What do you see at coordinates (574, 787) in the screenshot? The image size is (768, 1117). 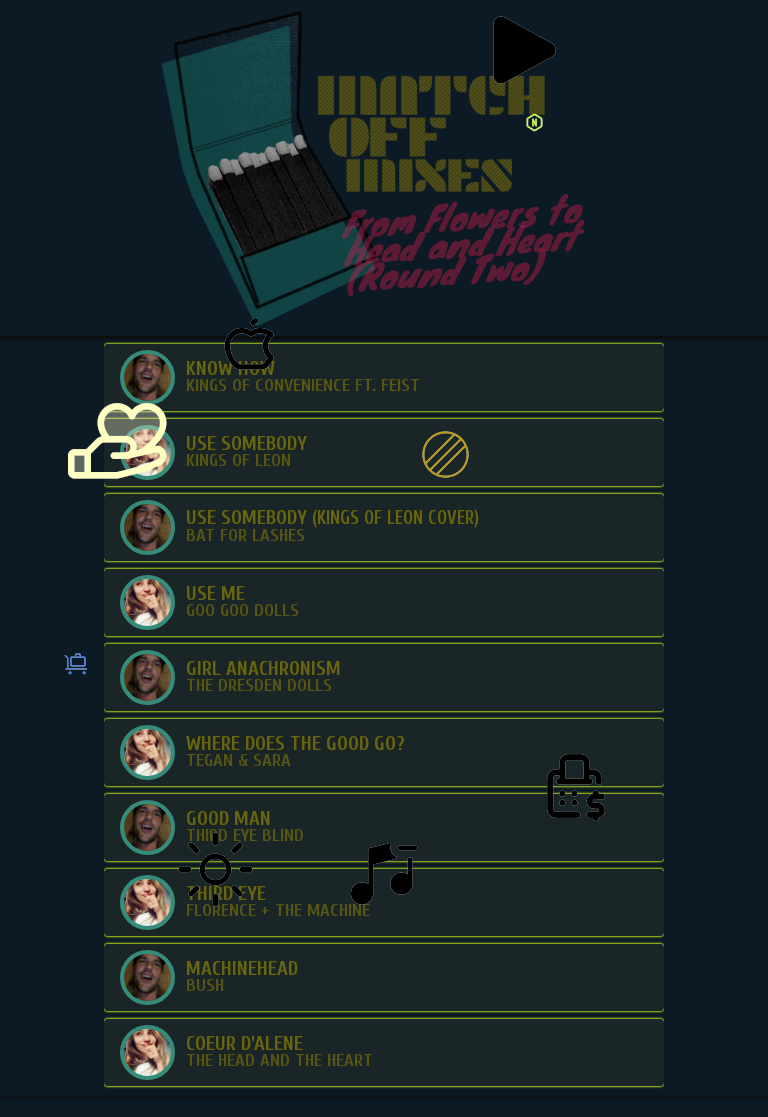 I see `open point of sale system` at bounding box center [574, 787].